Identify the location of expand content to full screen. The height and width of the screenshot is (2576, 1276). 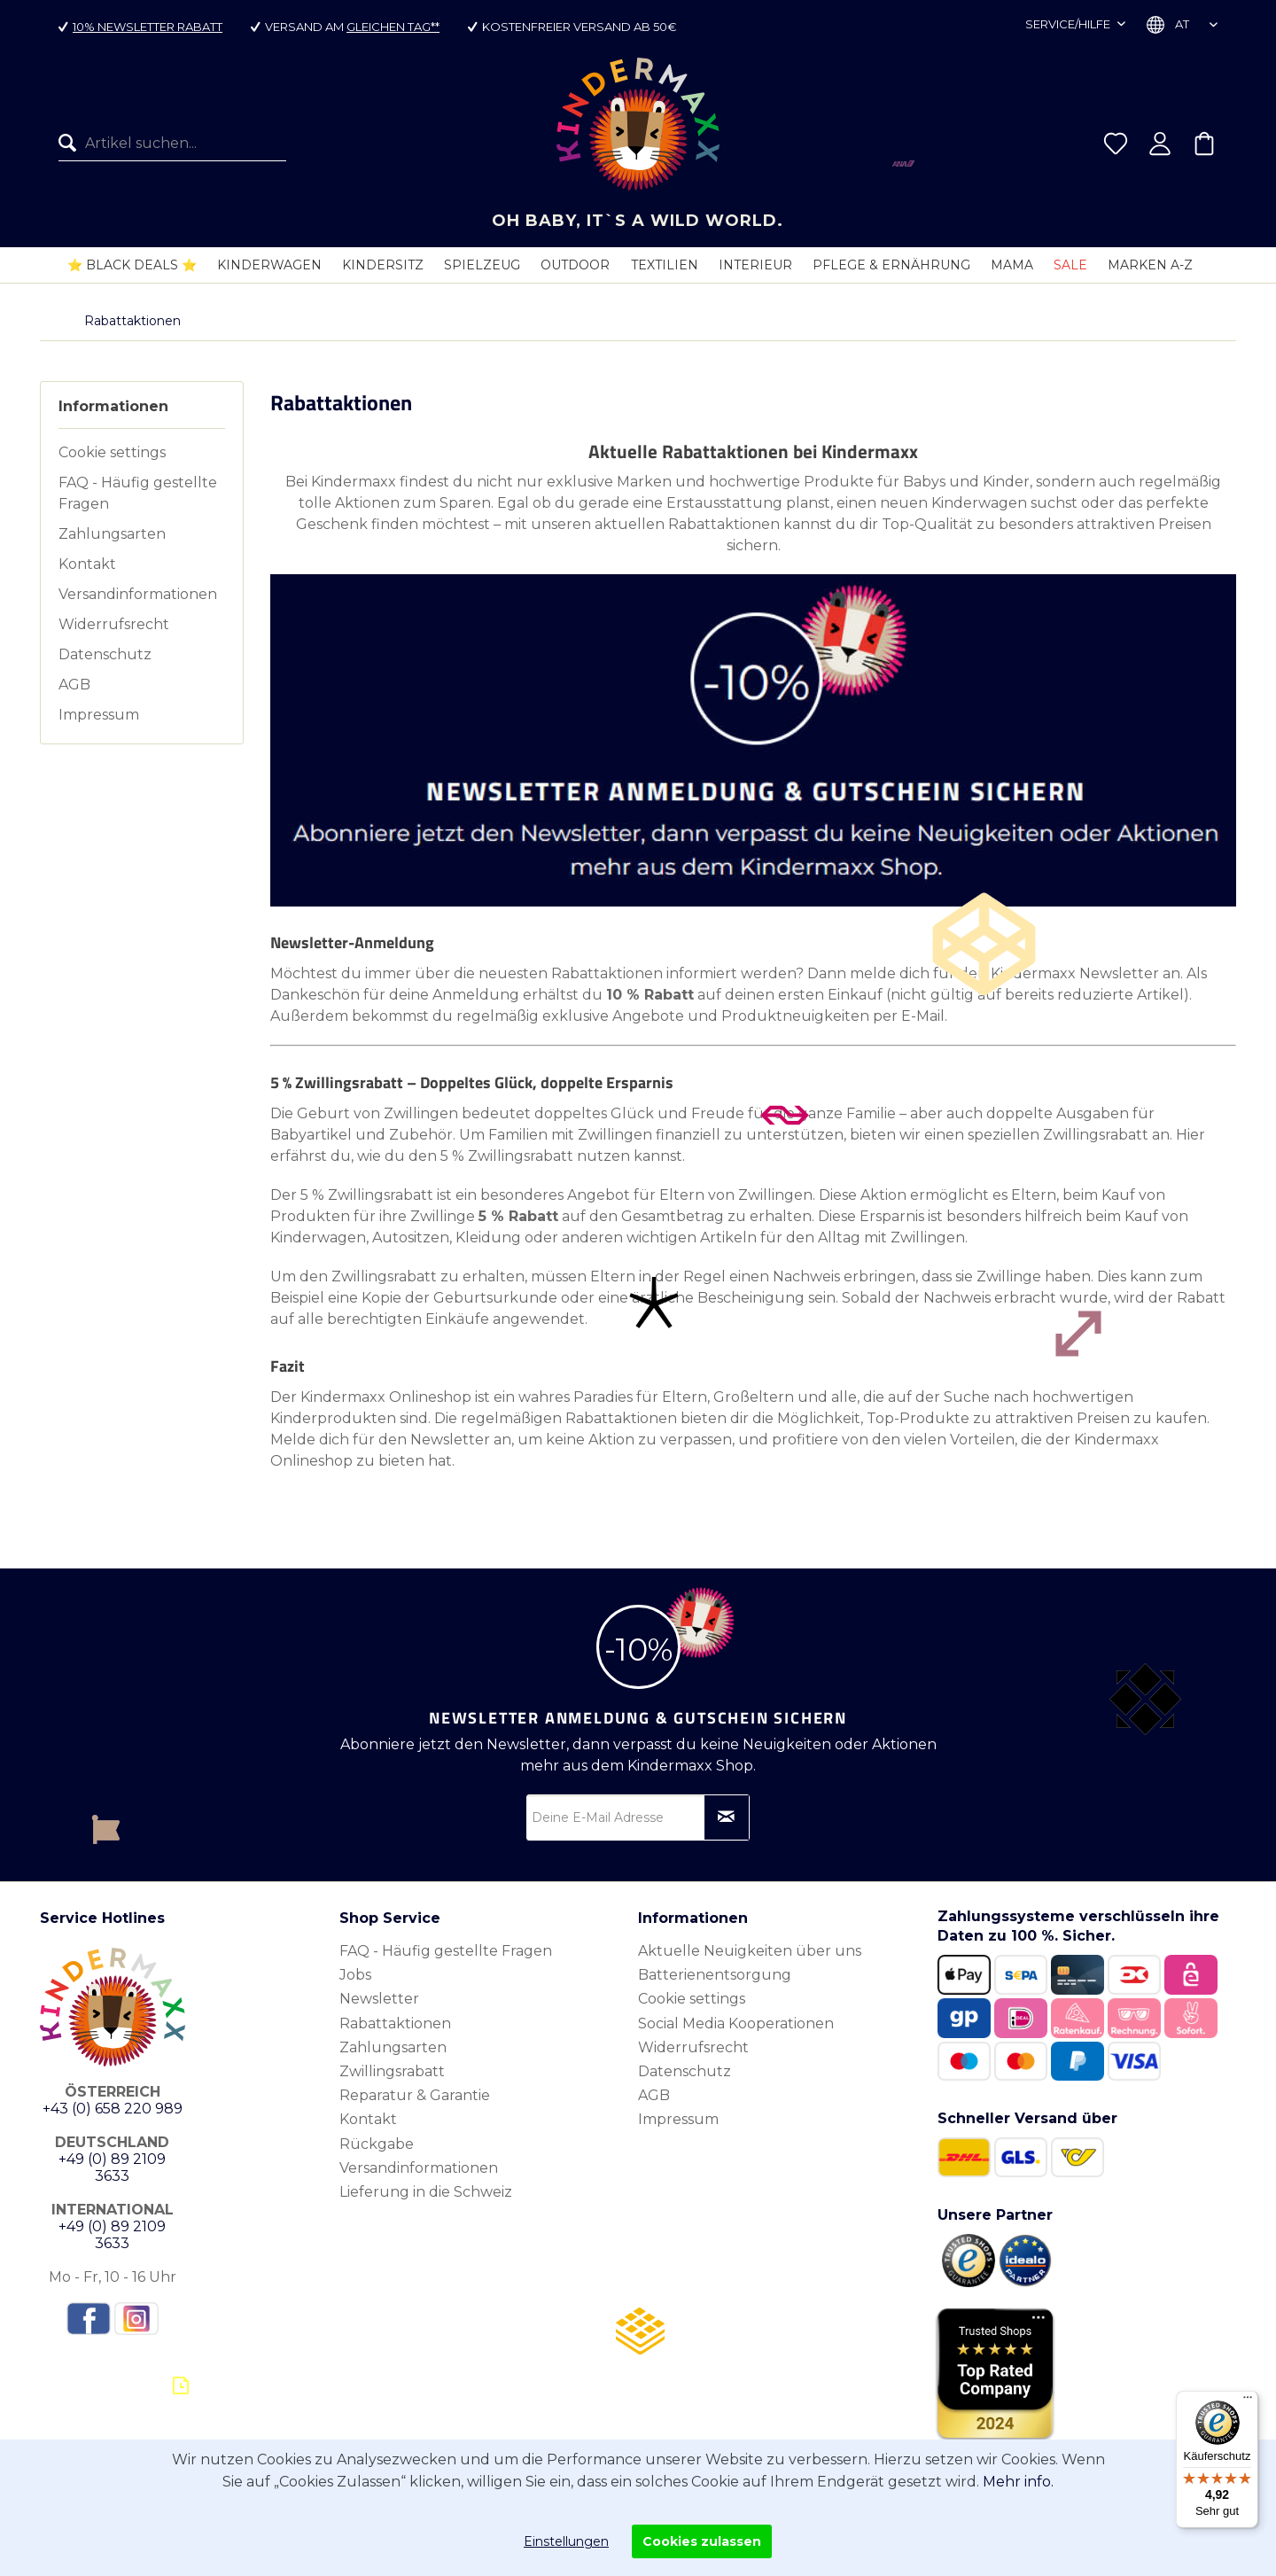
(1078, 1334).